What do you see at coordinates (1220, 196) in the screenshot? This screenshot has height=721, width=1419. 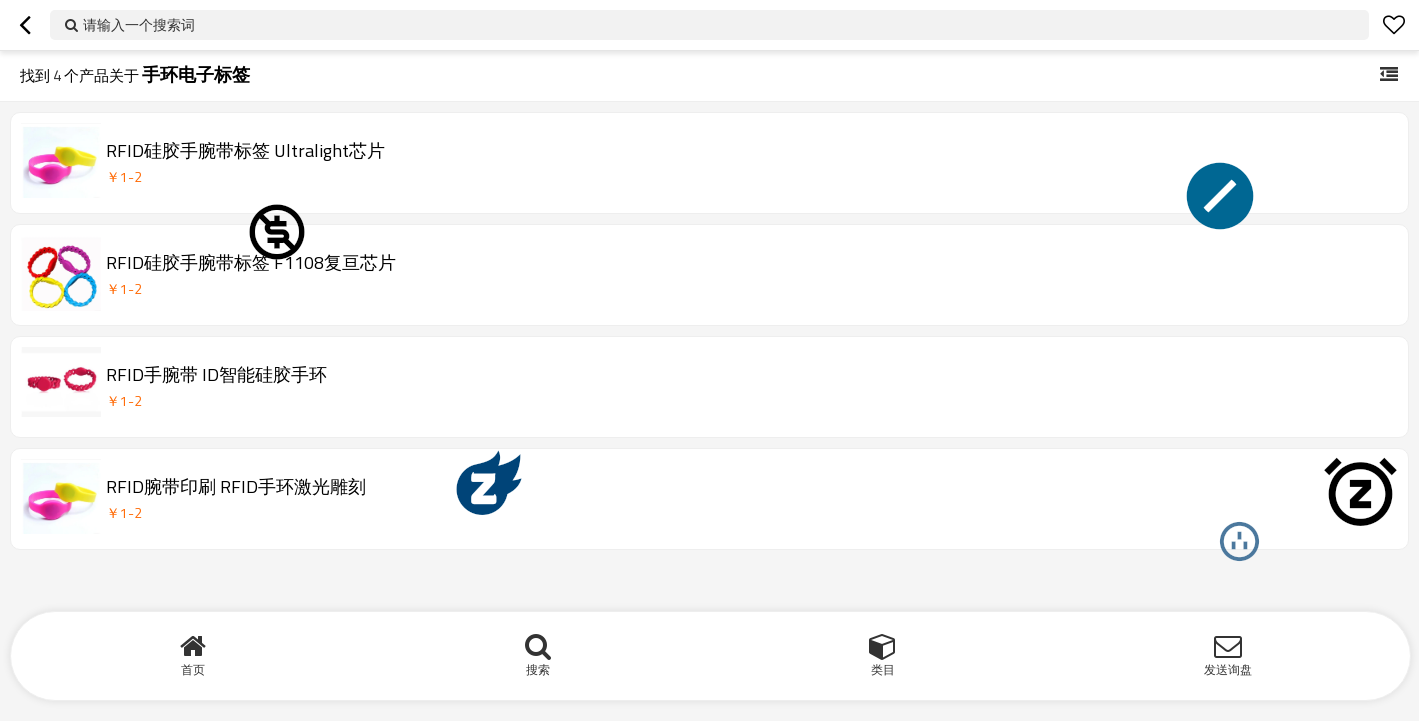 I see `indicates a blocked or prohibited action` at bounding box center [1220, 196].